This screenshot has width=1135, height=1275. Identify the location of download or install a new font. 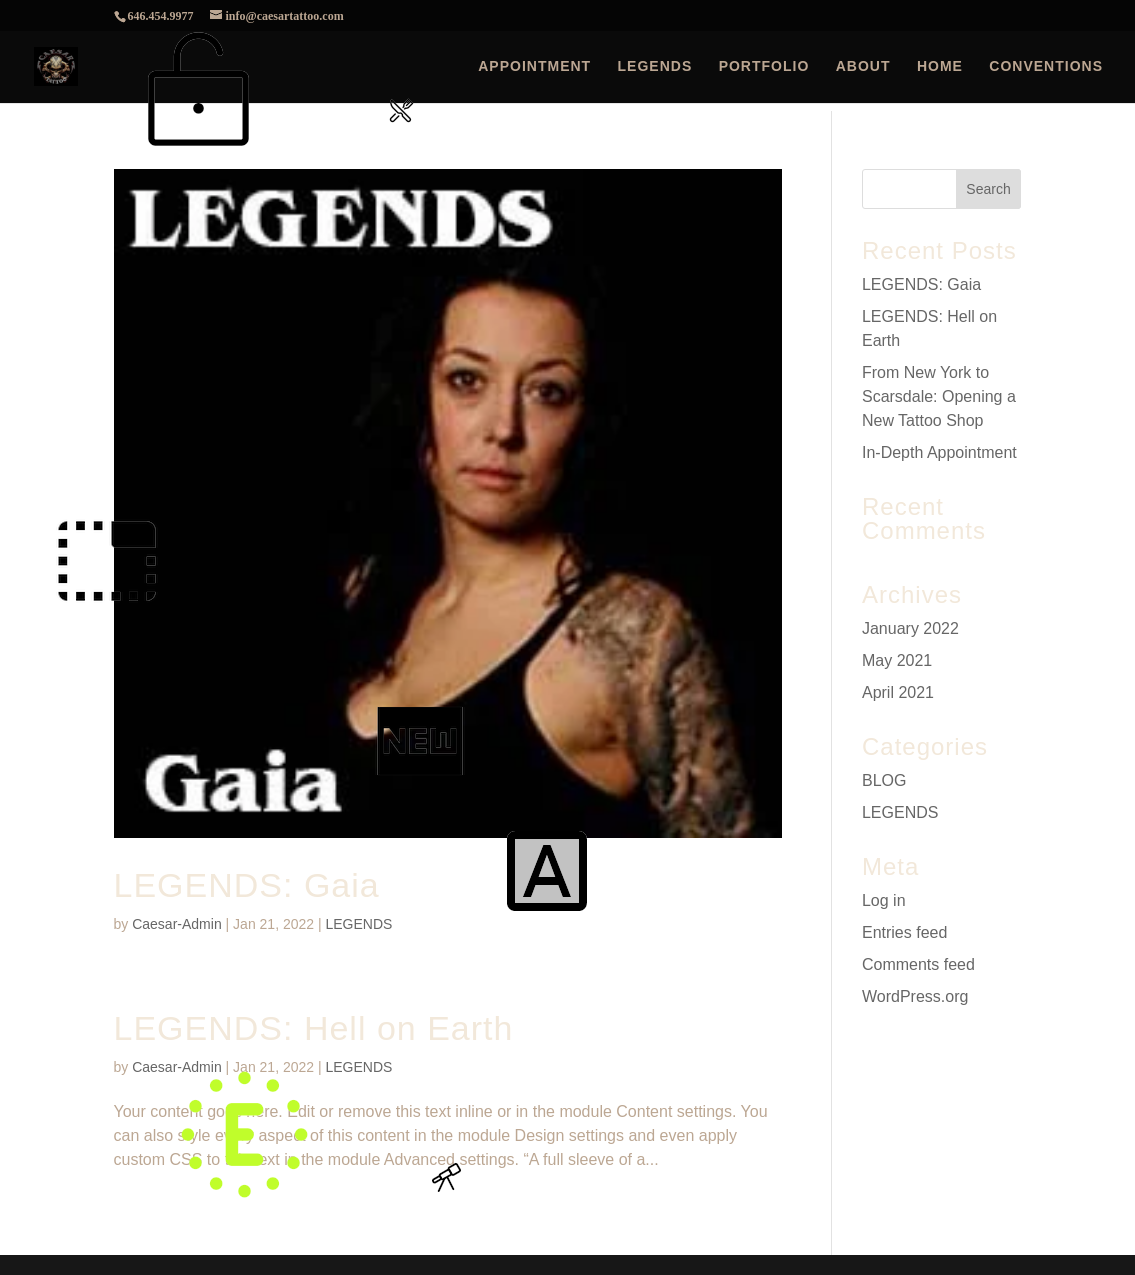
(547, 871).